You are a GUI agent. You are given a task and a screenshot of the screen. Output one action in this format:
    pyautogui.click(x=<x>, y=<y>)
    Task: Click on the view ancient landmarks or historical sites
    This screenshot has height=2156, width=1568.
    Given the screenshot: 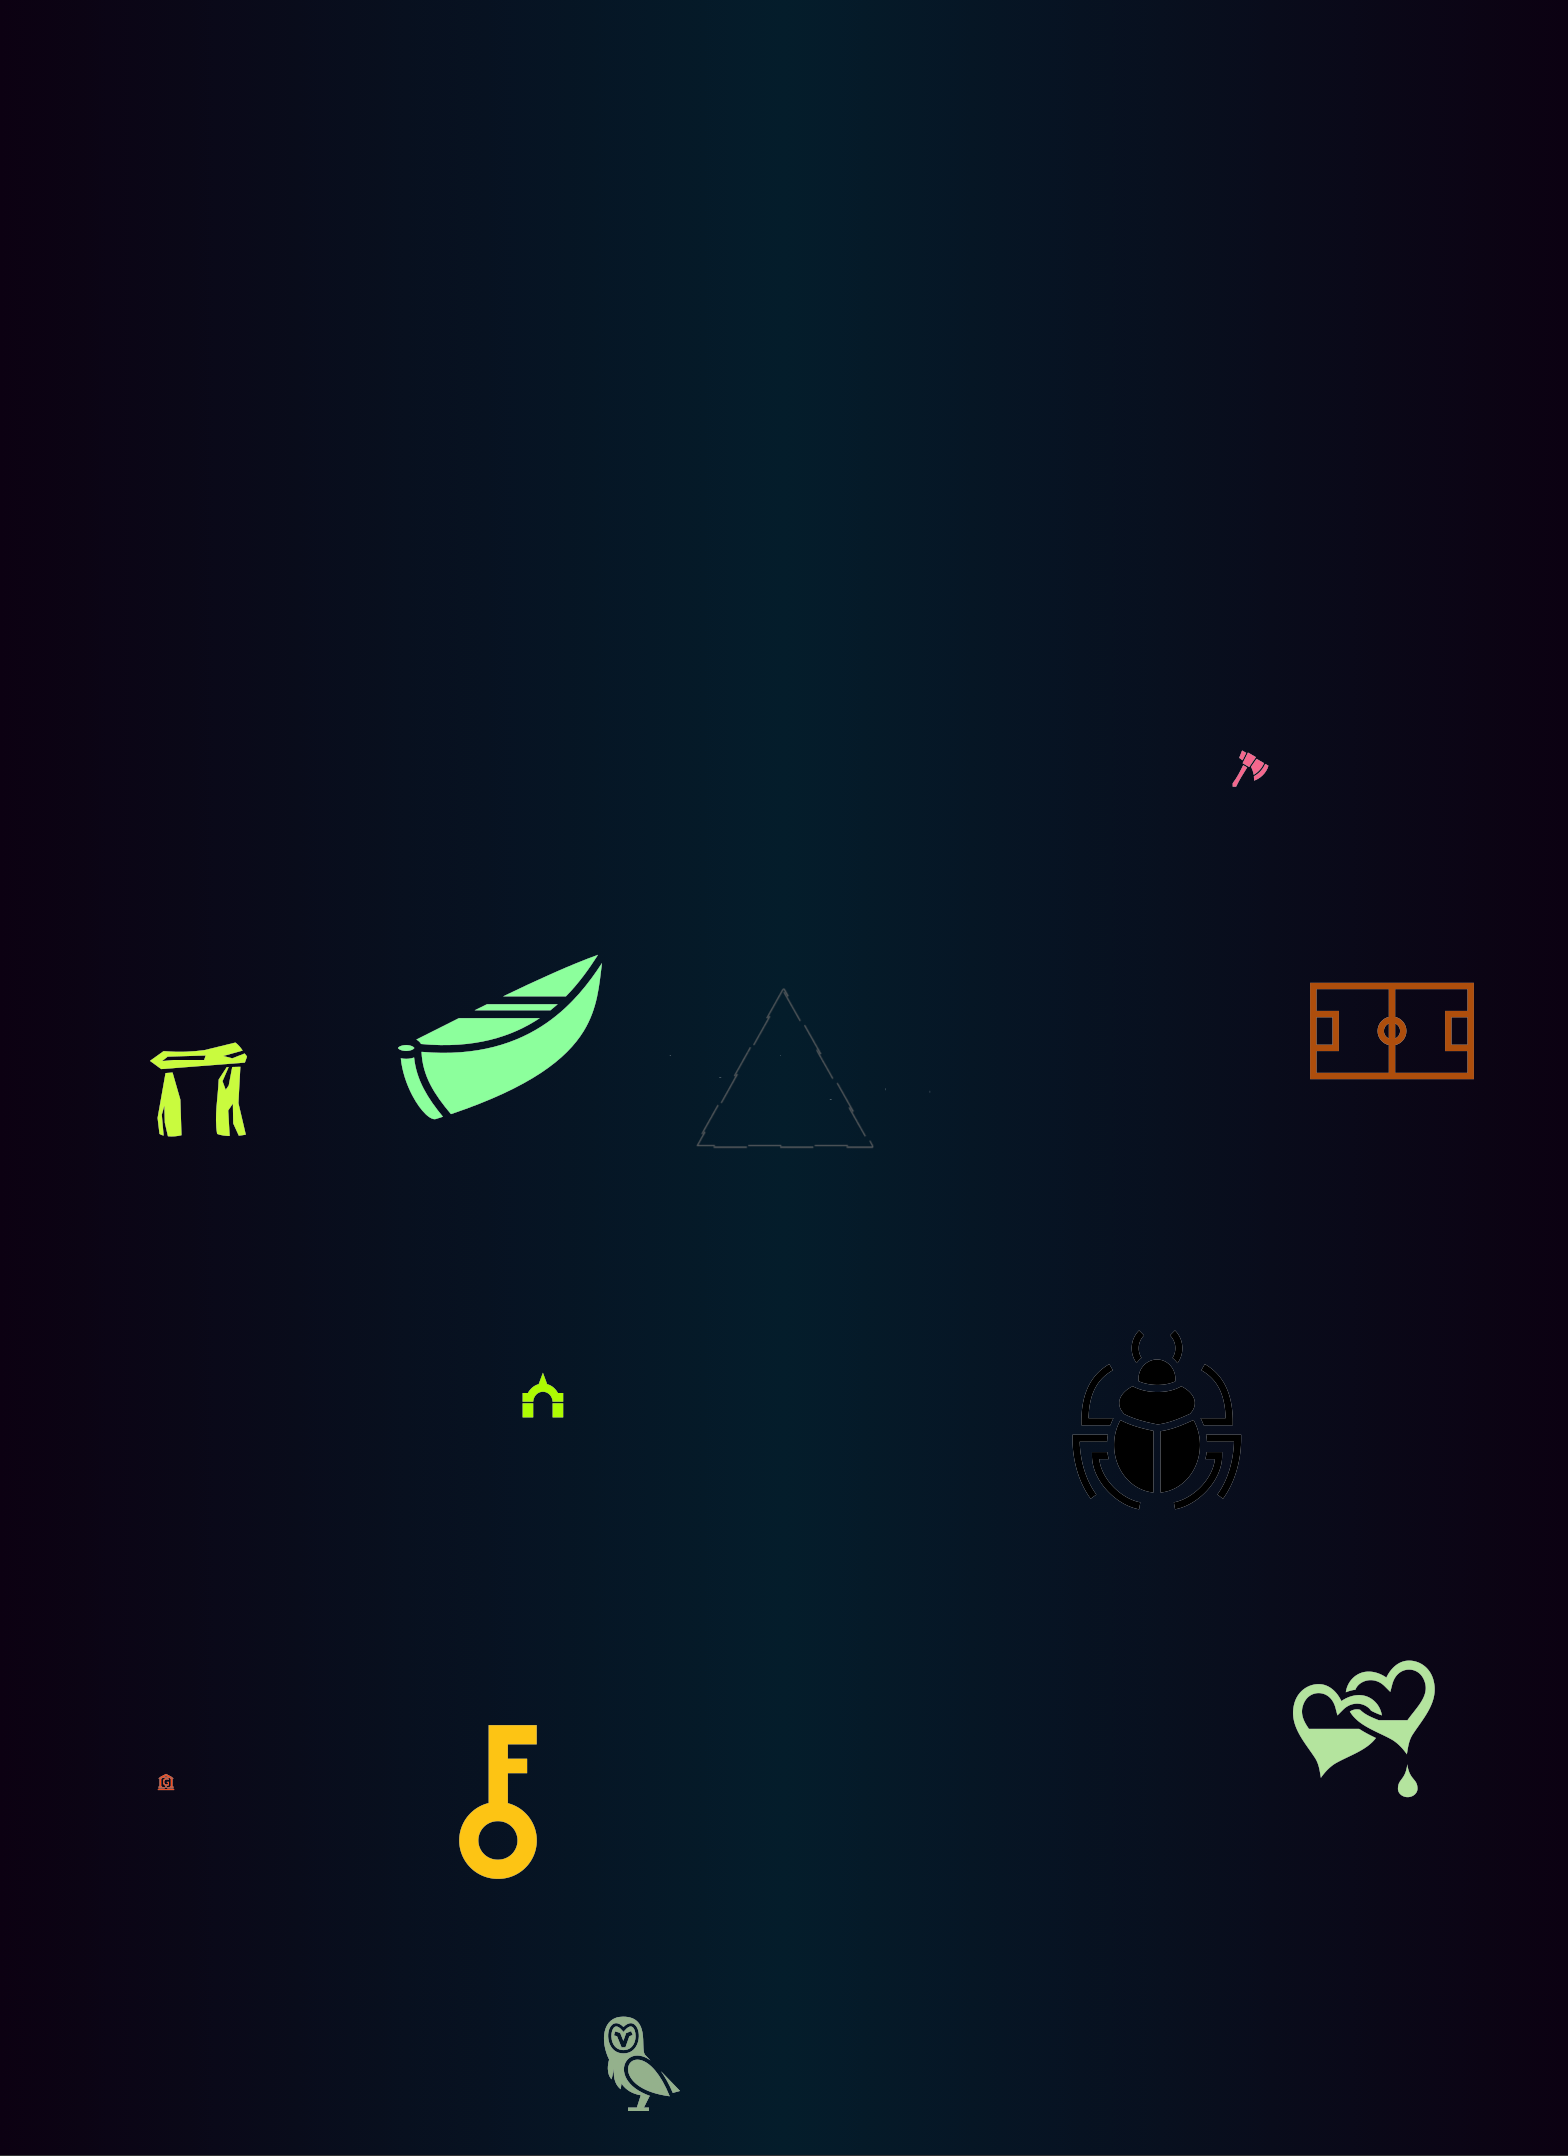 What is the action you would take?
    pyautogui.click(x=198, y=1089)
    